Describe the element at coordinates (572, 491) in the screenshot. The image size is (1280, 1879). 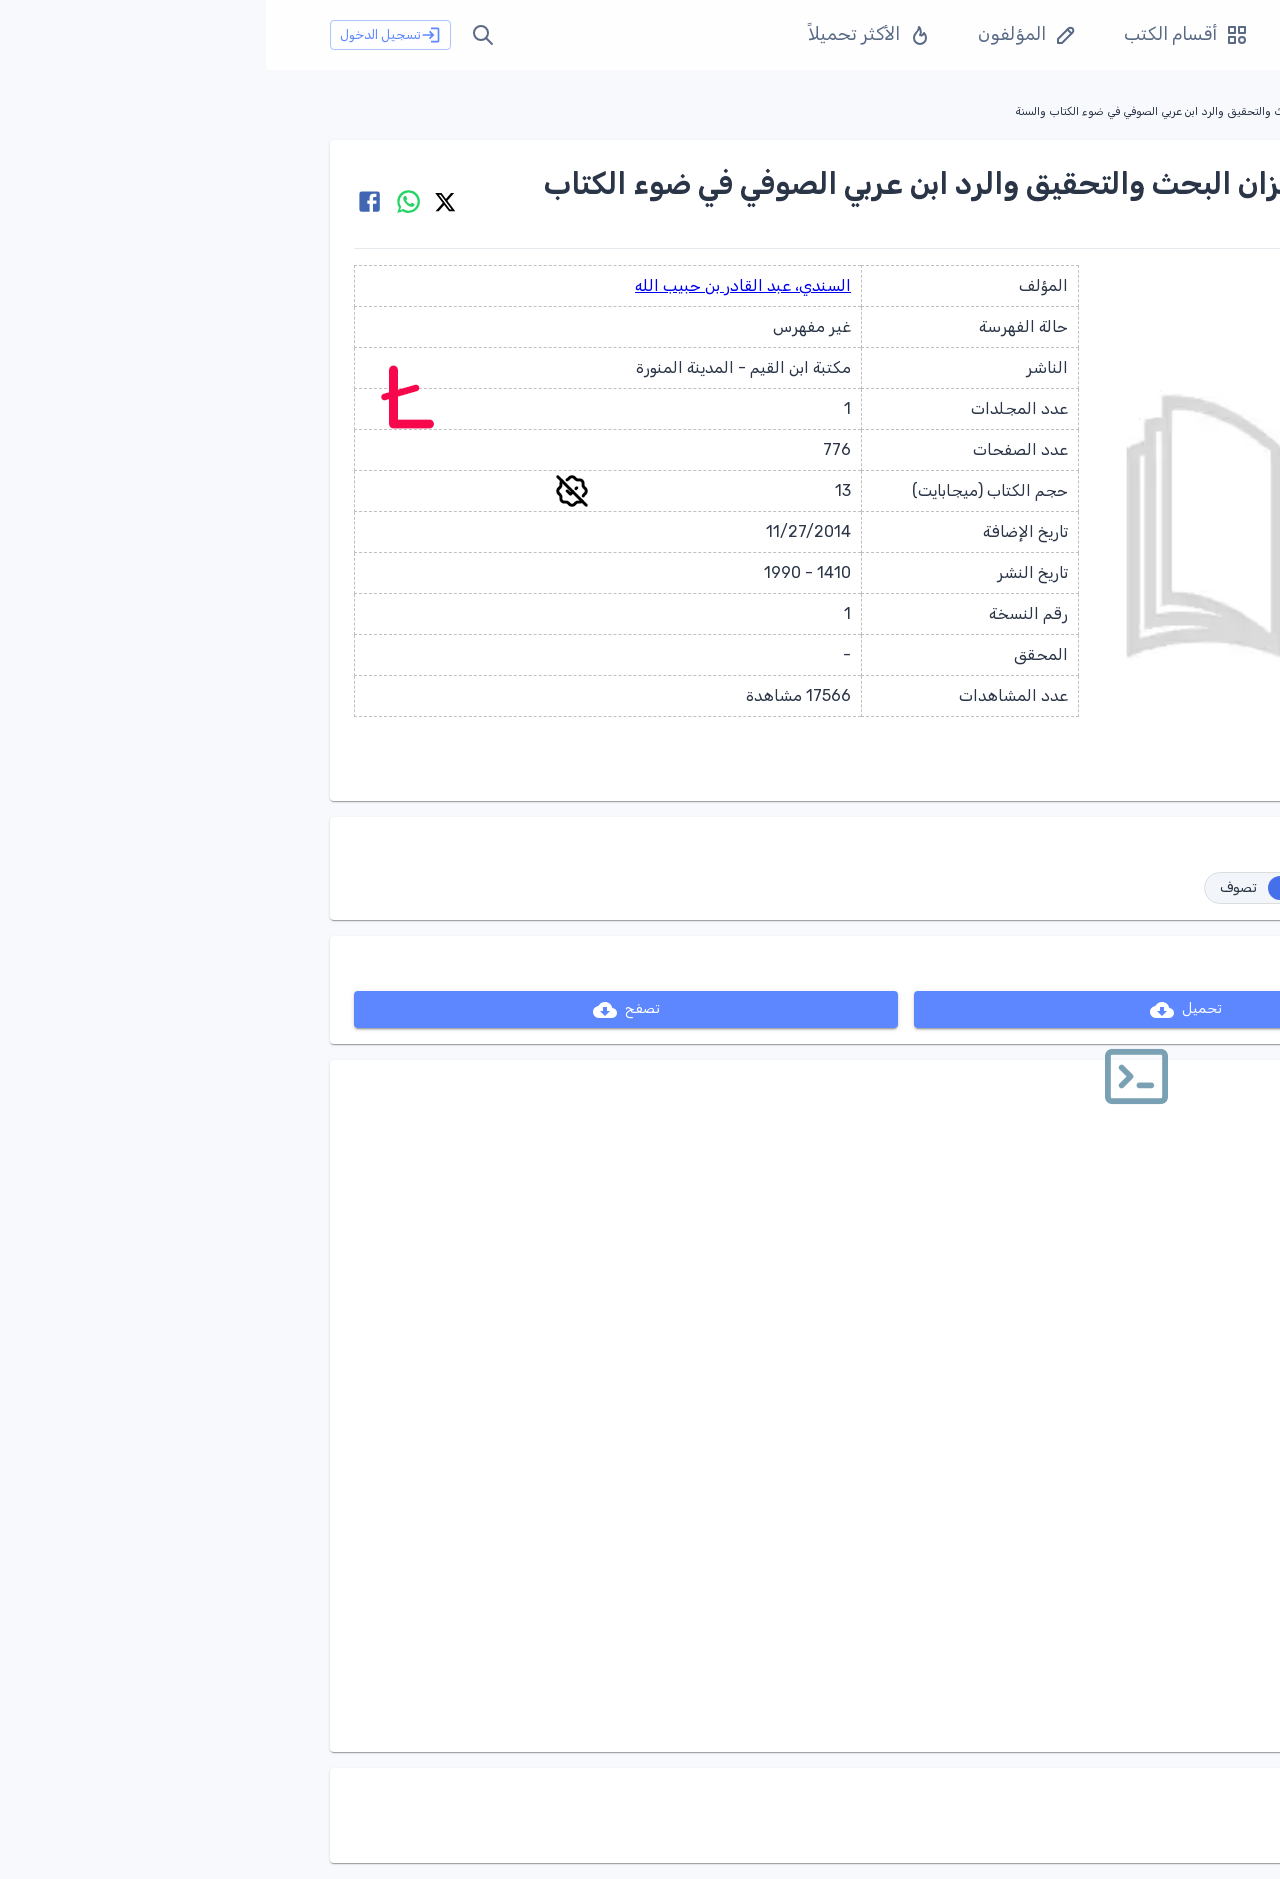
I see `discount or promotion unavailable` at that location.